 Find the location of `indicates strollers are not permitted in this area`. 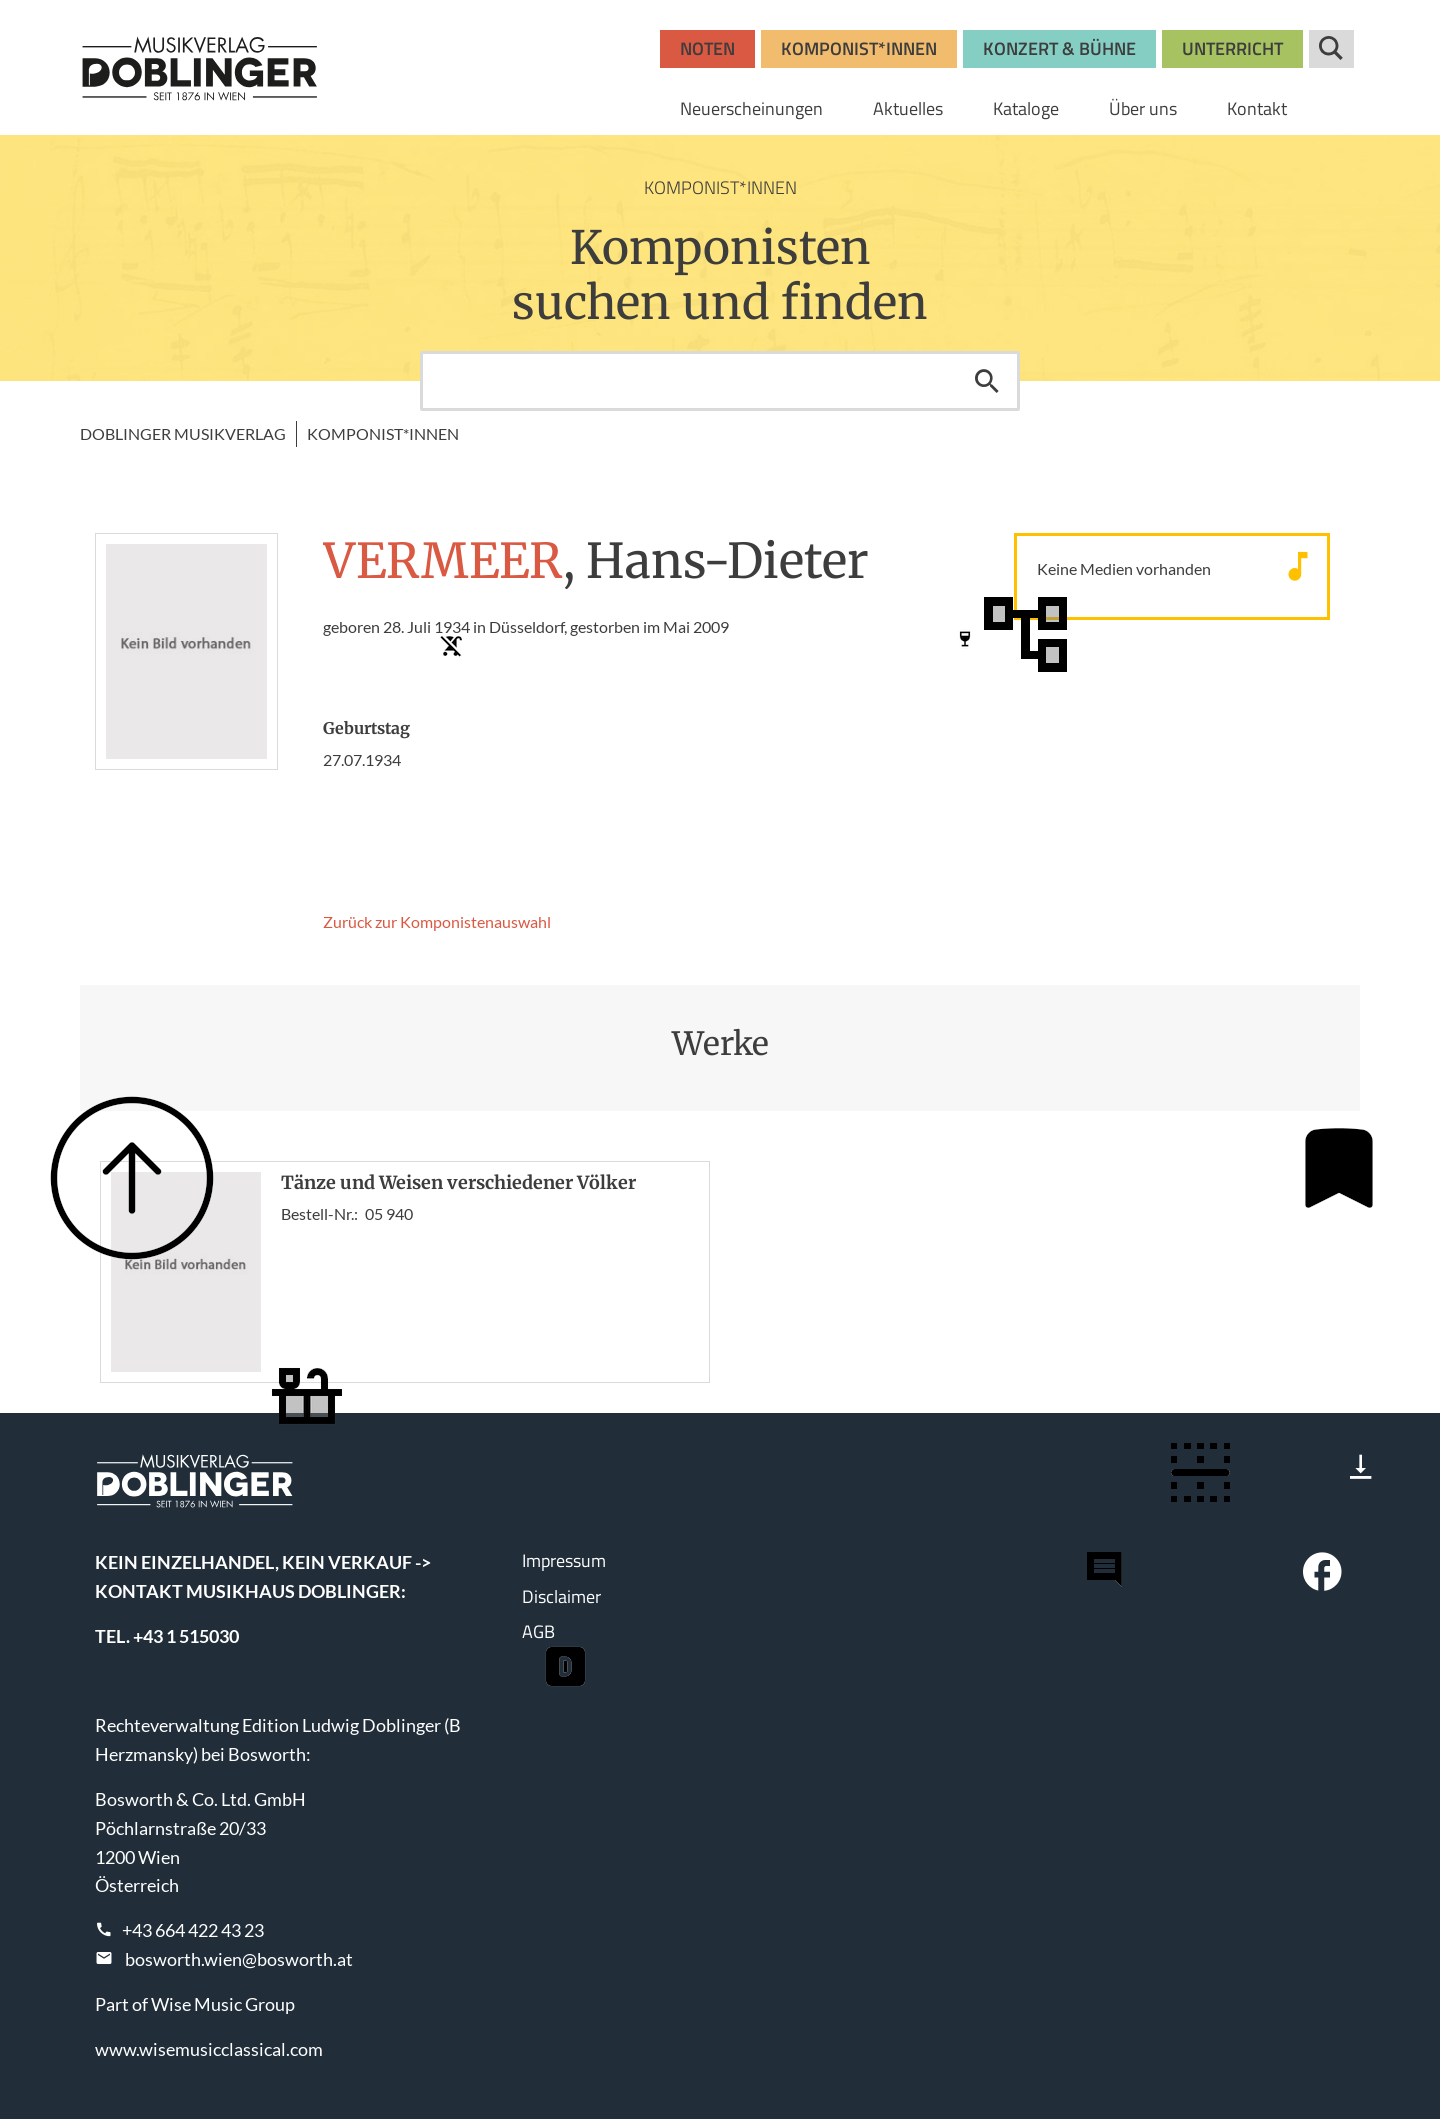

indicates strollers are not permitted in this area is located at coordinates (451, 645).